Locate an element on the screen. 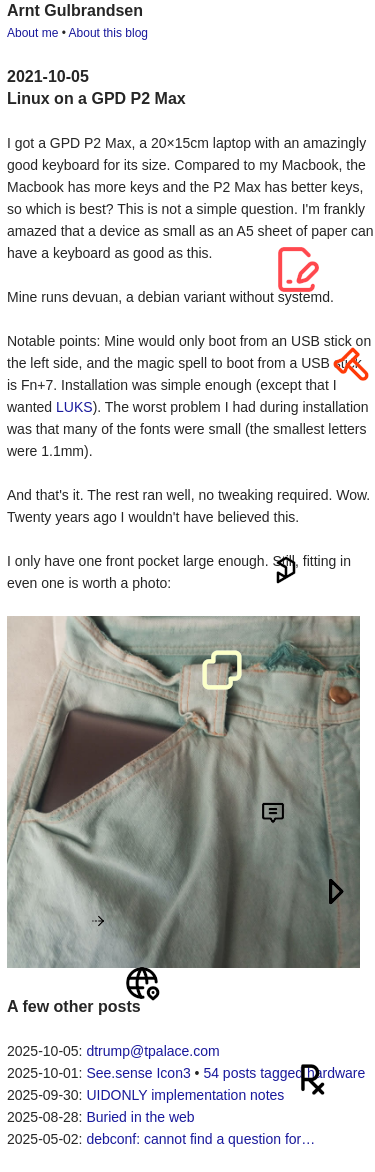  view location on world map is located at coordinates (142, 983).